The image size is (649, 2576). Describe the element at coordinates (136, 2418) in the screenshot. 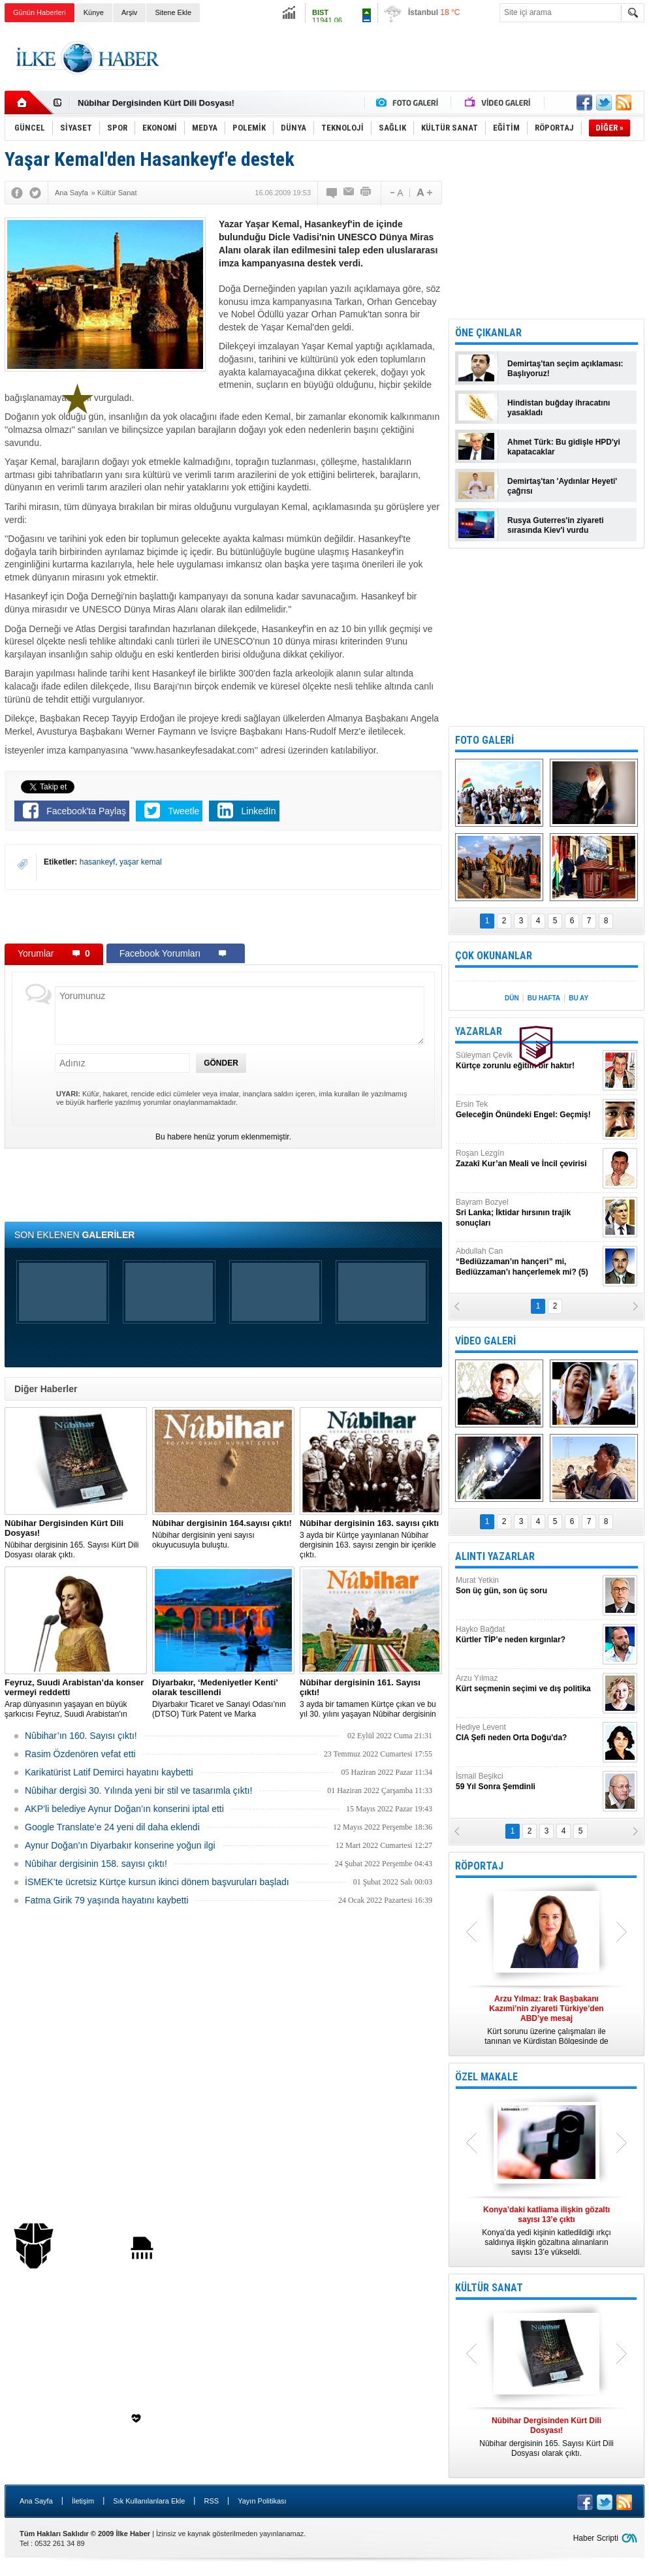

I see `view health or heart rate data` at that location.